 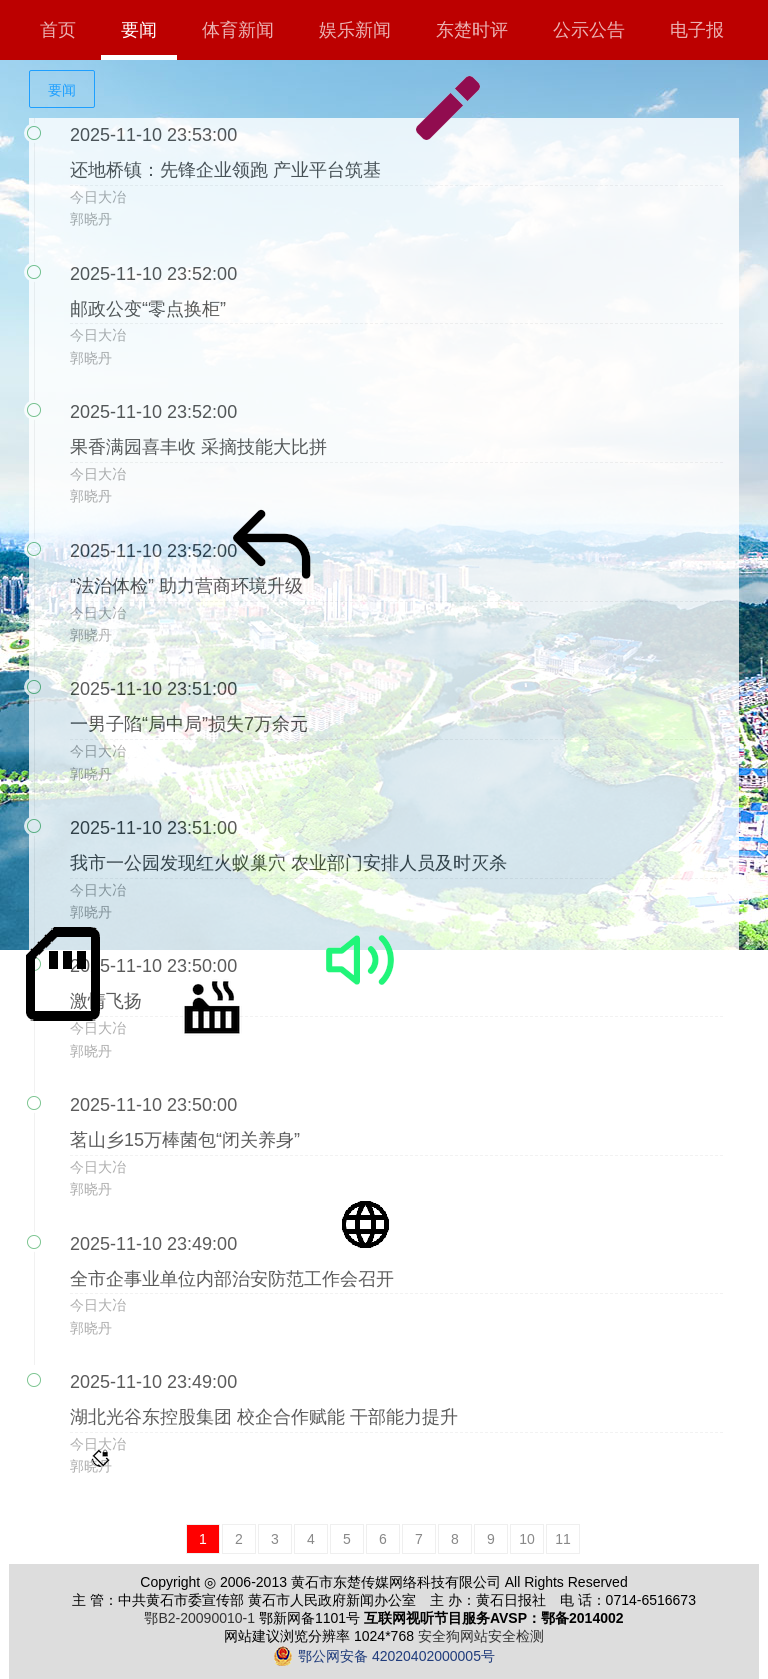 What do you see at coordinates (448, 108) in the screenshot?
I see `apply auto-enhance or magic edit to content` at bounding box center [448, 108].